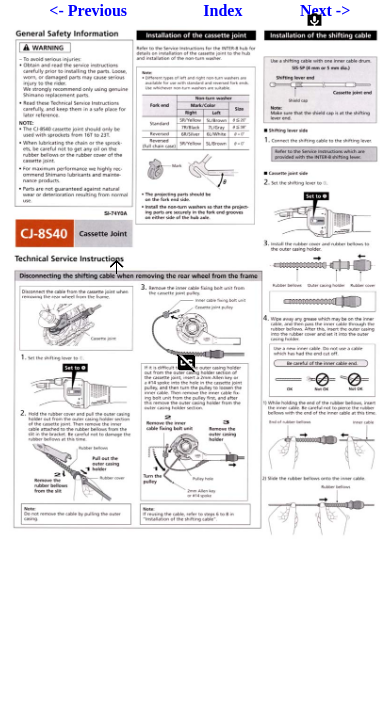  I want to click on scroll to top of page, so click(116, 266).